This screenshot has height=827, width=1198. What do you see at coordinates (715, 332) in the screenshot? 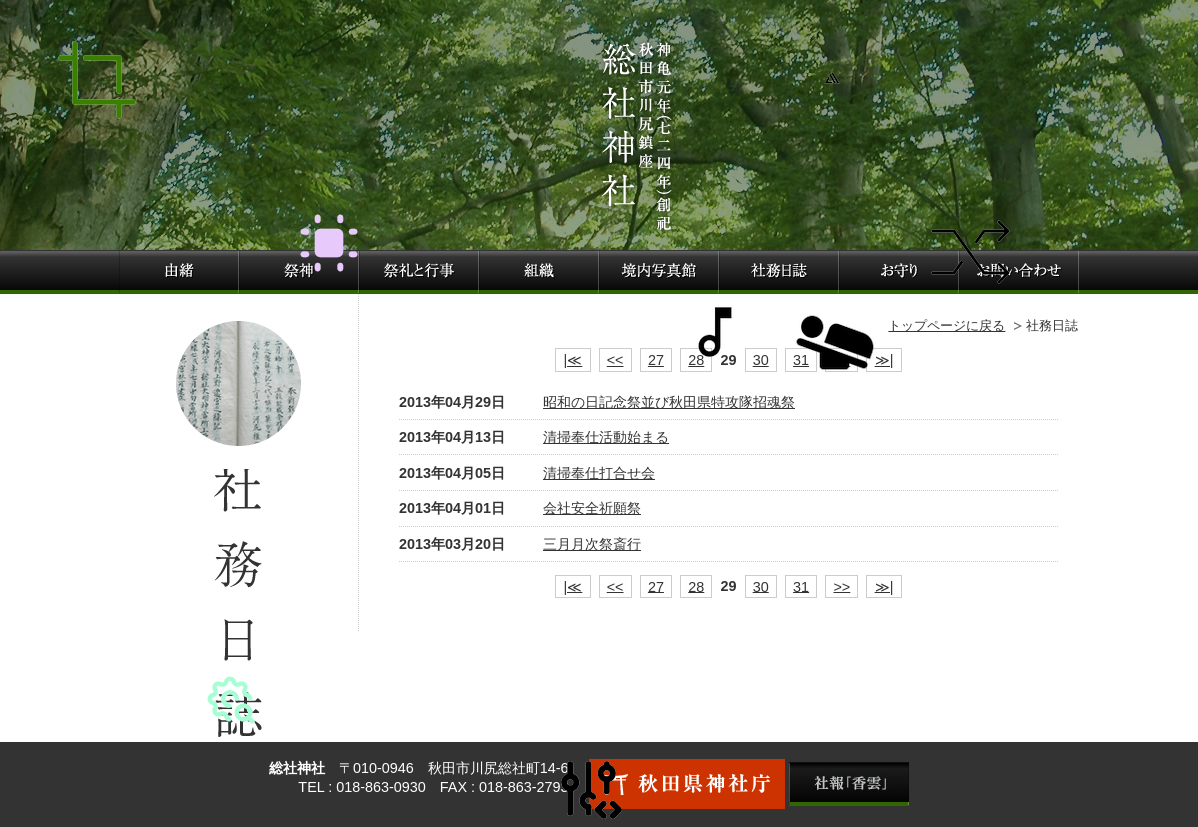
I see `access music or audio playback` at bounding box center [715, 332].